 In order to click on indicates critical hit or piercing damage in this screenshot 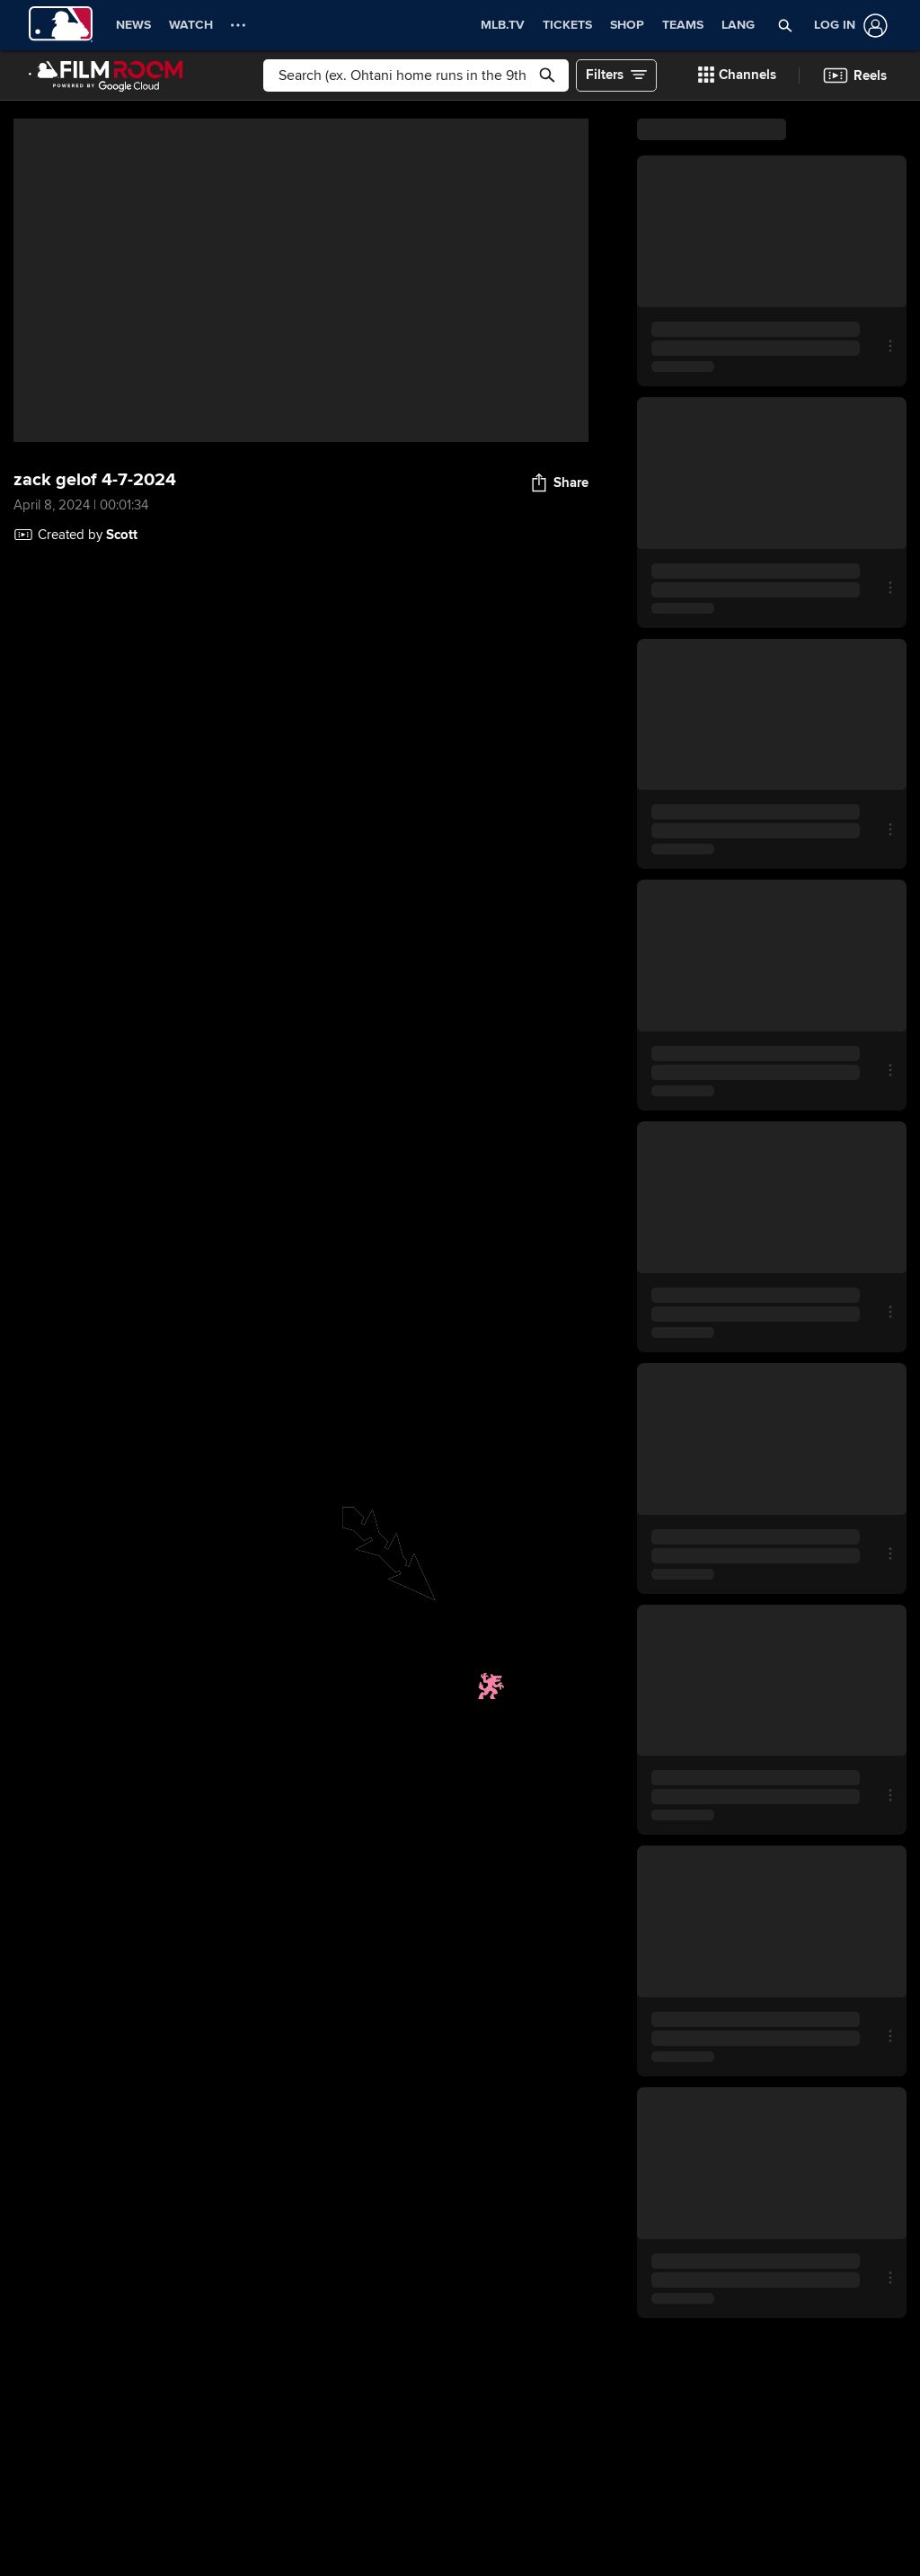, I will do `click(389, 1554)`.